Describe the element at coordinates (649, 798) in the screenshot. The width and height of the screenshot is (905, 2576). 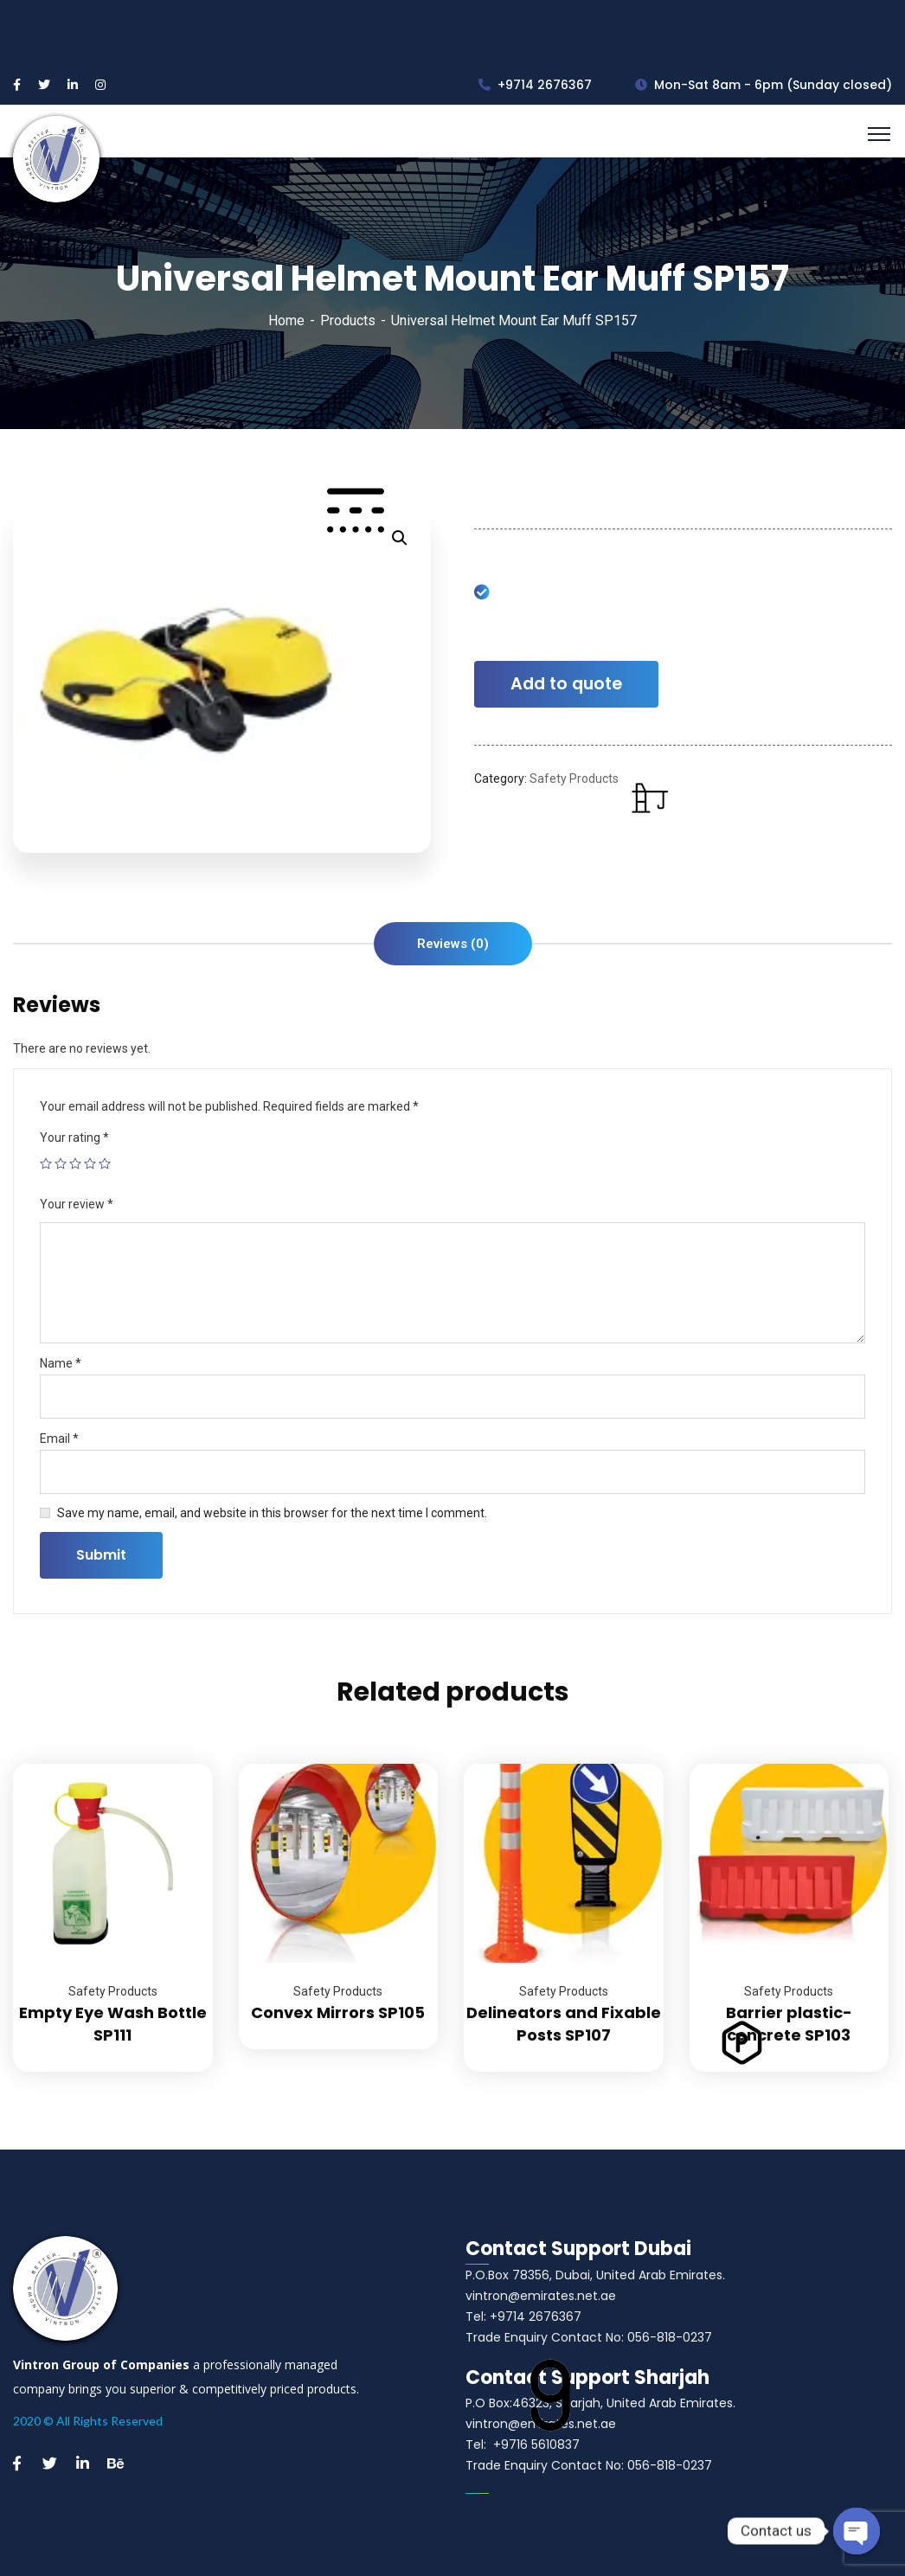
I see `construction or building in progress` at that location.